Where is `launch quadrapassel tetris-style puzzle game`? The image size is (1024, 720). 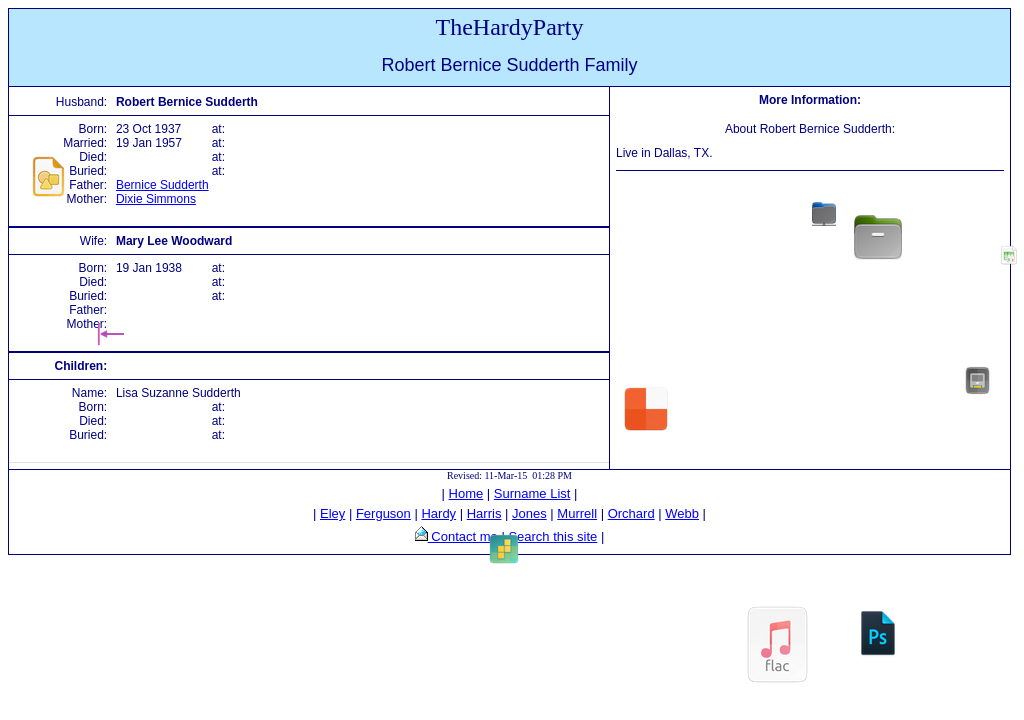 launch quadrapassel tetris-style puzzle game is located at coordinates (504, 549).